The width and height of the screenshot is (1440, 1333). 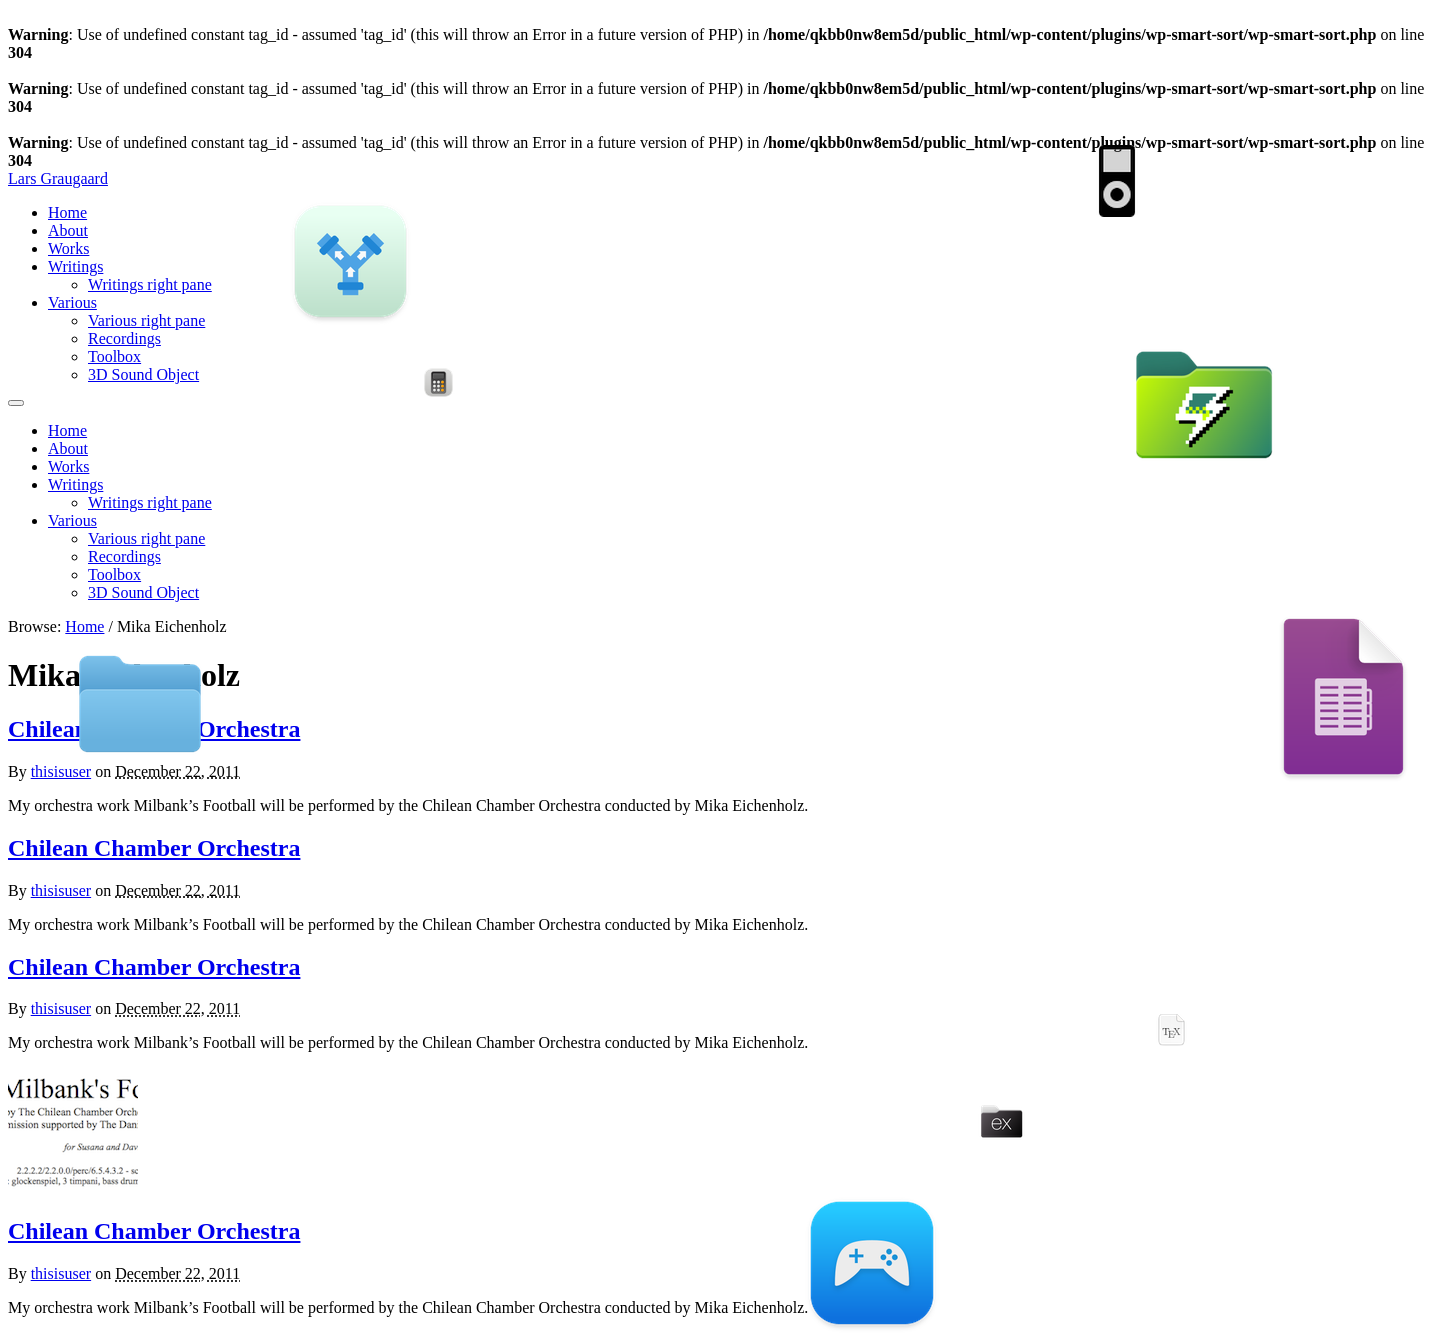 What do you see at coordinates (1203, 408) in the screenshot?
I see `open your GameJolt games folder` at bounding box center [1203, 408].